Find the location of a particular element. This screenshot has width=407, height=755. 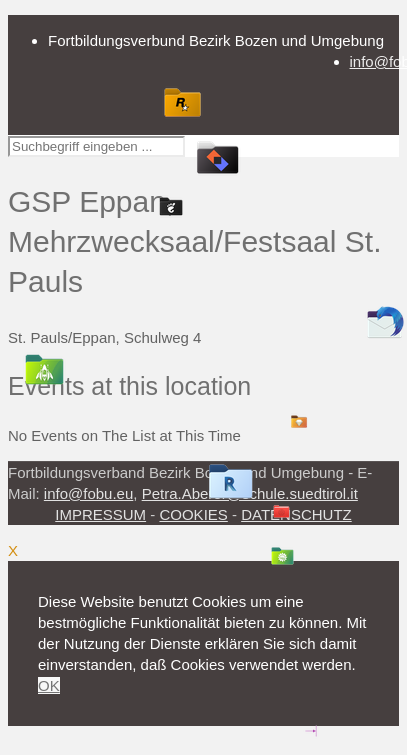

folder containing Rockstar Games files or installations is located at coordinates (182, 103).